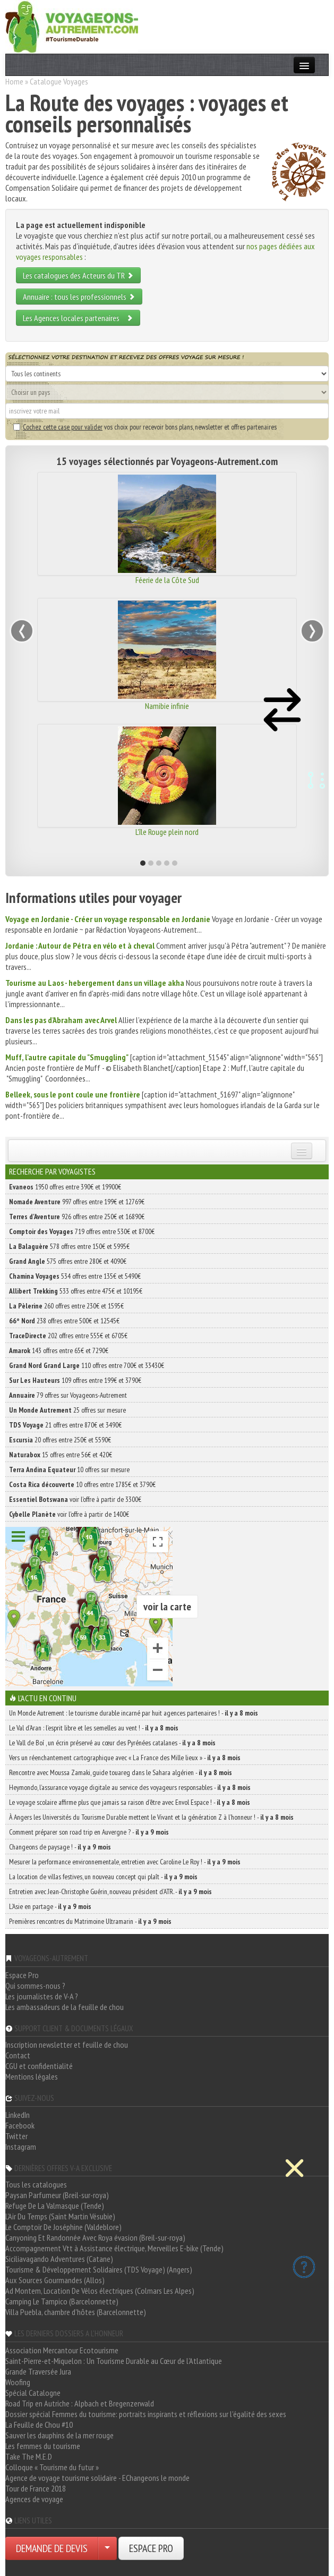 The image size is (334, 2576). What do you see at coordinates (124, 1633) in the screenshot?
I see `search your emails` at bounding box center [124, 1633].